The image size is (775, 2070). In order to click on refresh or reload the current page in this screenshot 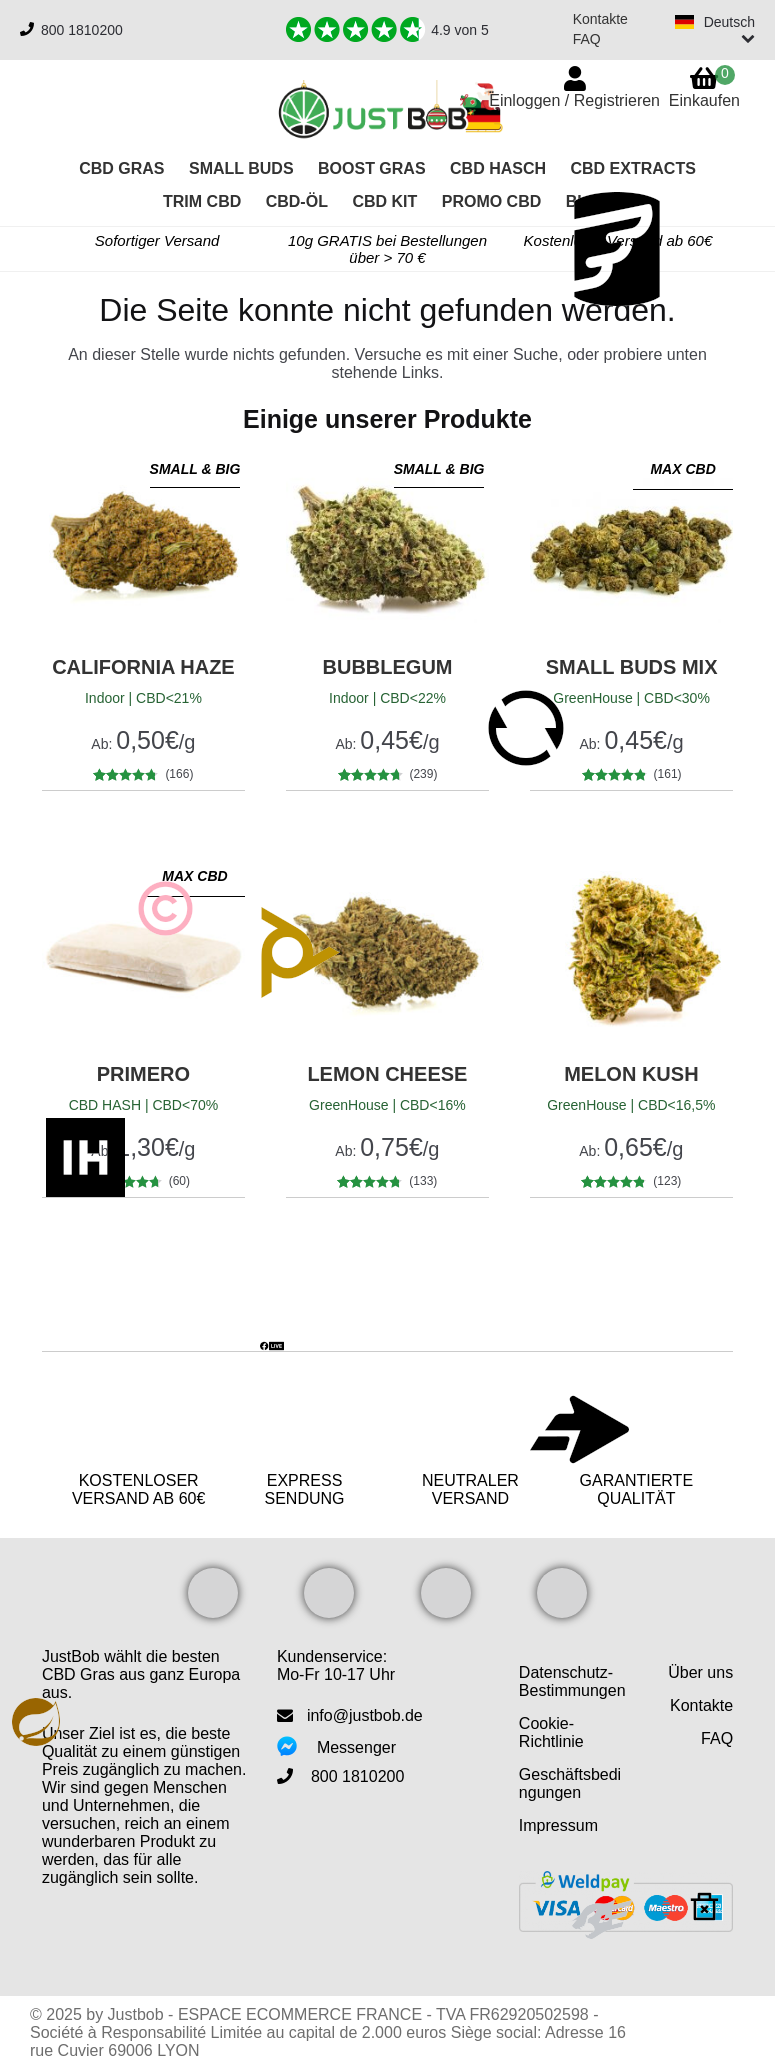, I will do `click(526, 728)`.